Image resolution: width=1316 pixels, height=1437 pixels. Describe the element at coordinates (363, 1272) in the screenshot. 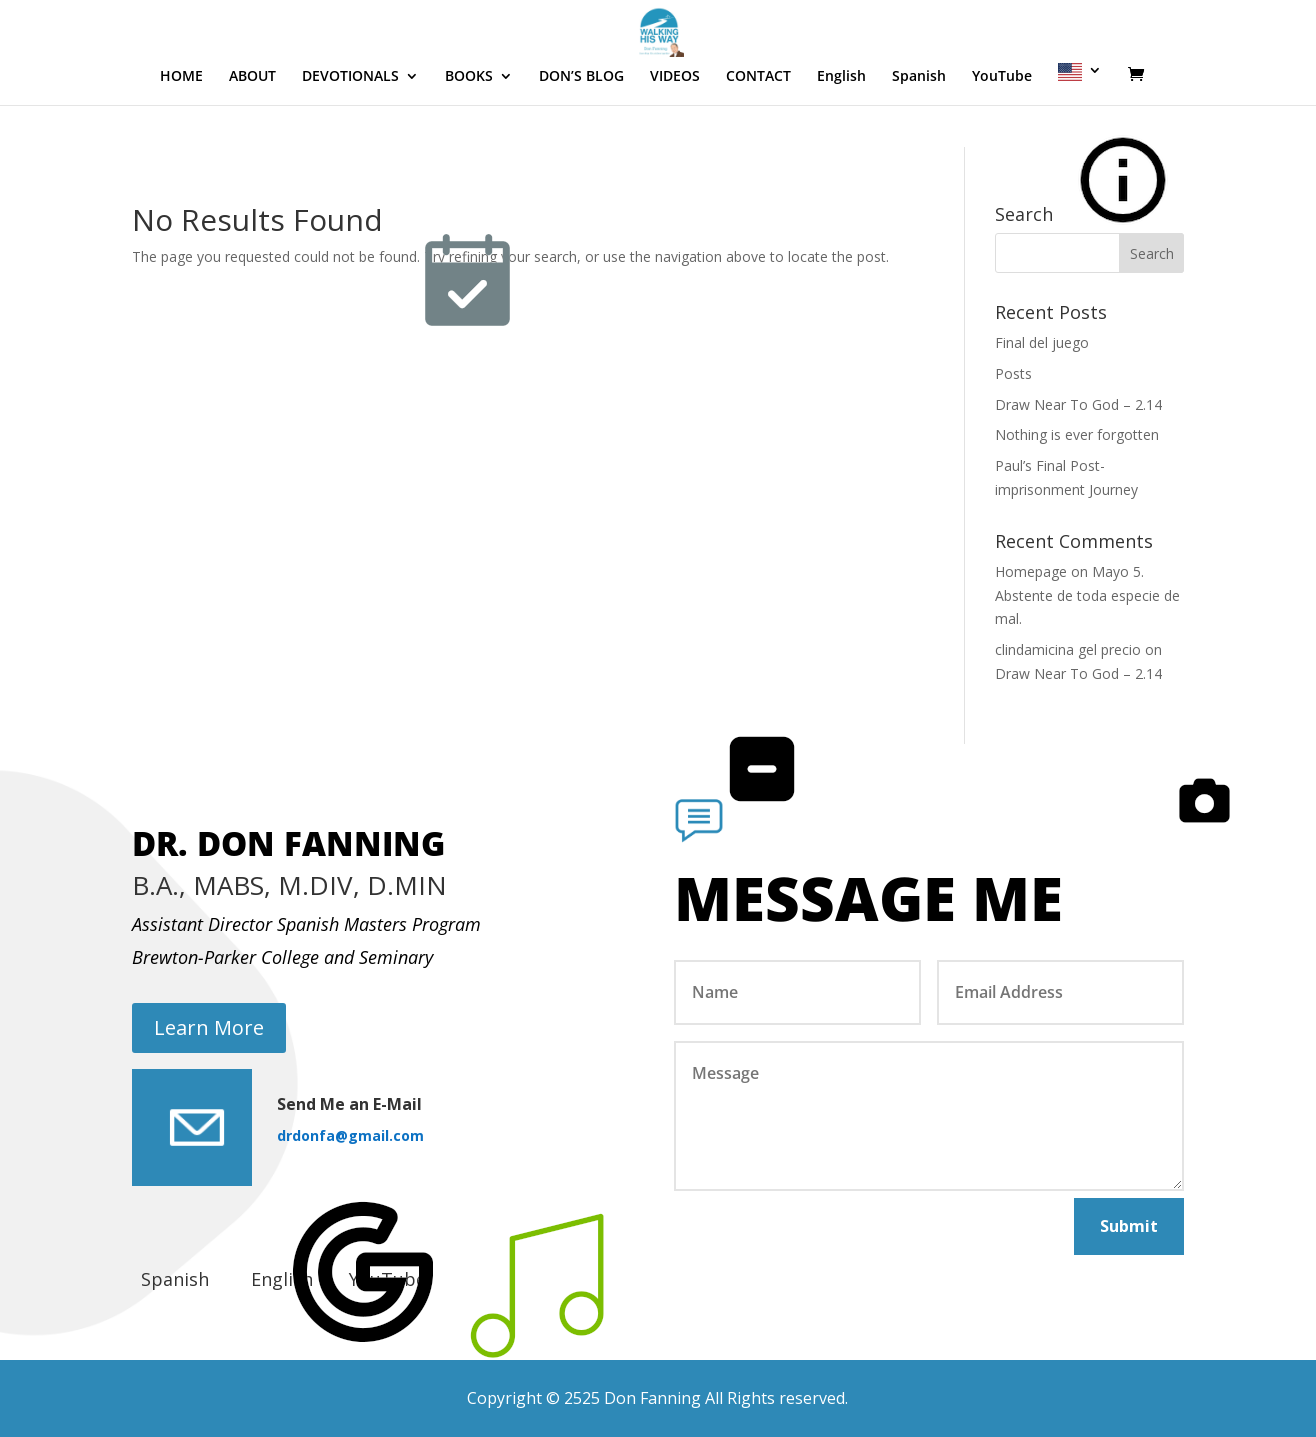

I see `sign in with Google` at that location.